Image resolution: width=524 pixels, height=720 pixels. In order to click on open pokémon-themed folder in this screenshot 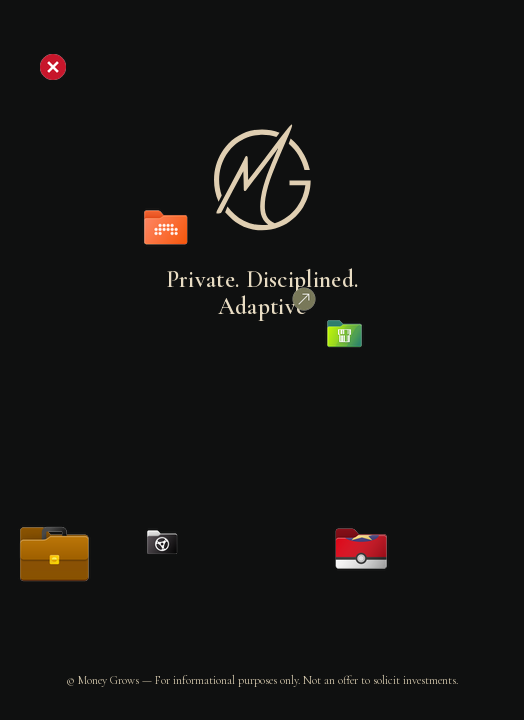, I will do `click(361, 550)`.